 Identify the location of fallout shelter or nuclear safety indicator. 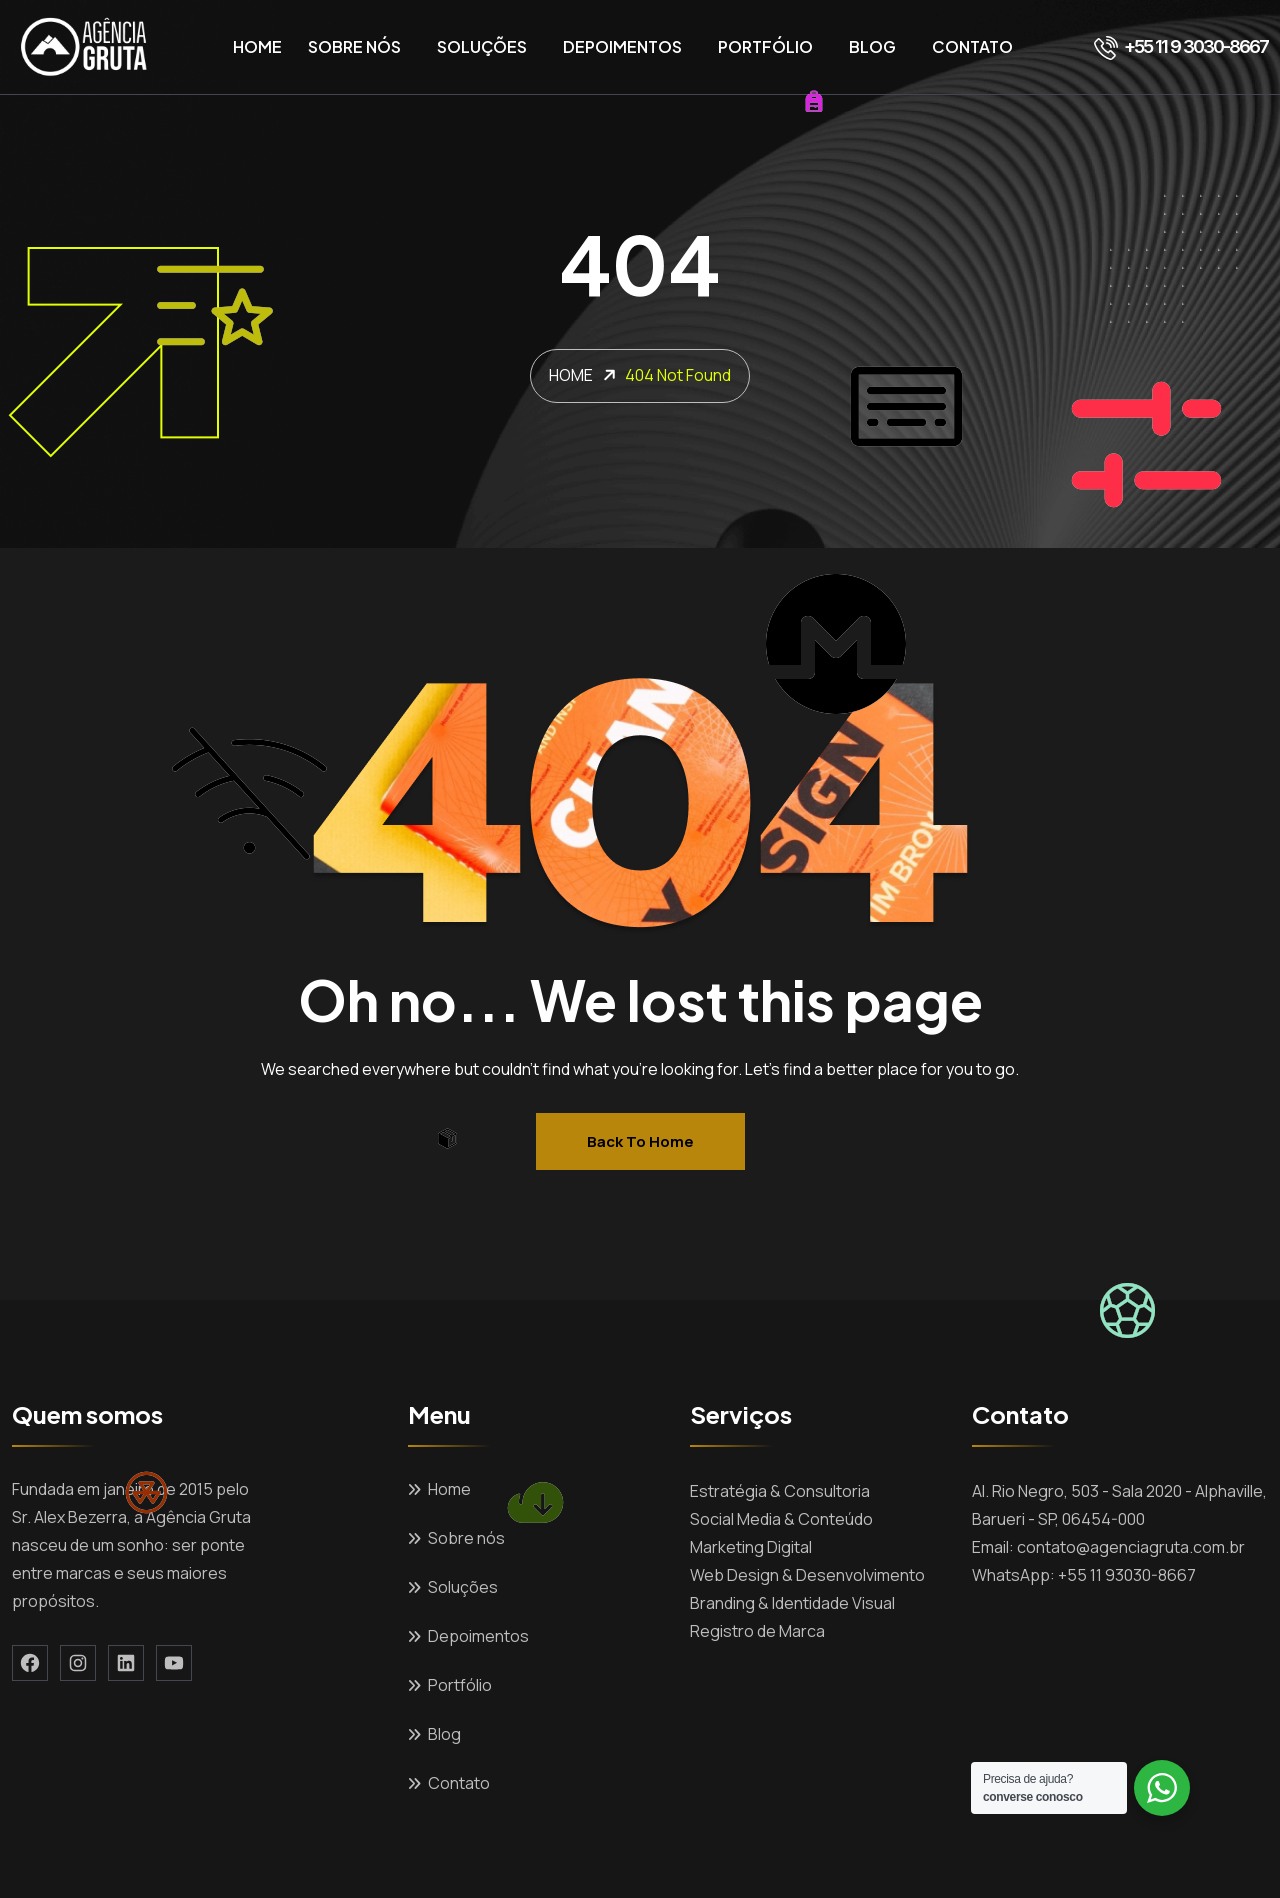
(146, 1492).